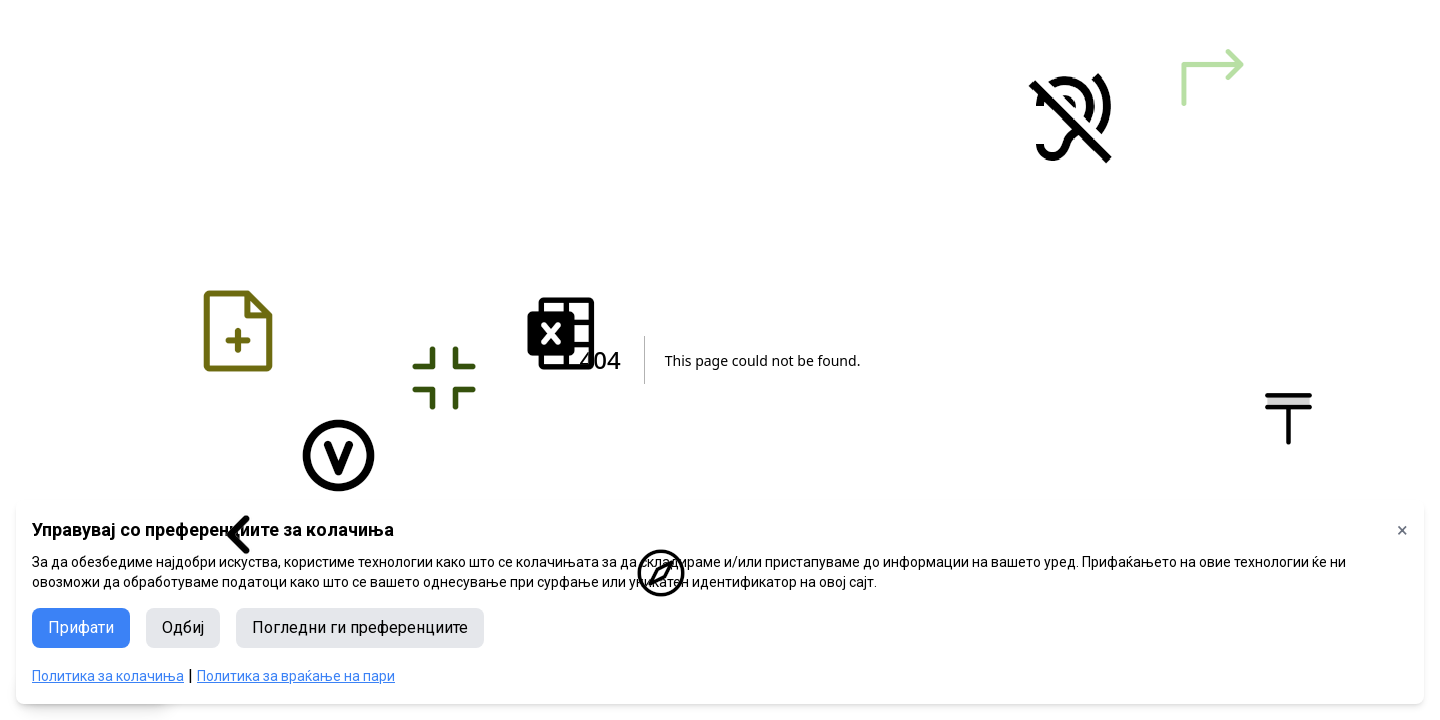 Image resolution: width=1440 pixels, height=720 pixels. I want to click on indicates a verified status or account, so click(338, 455).